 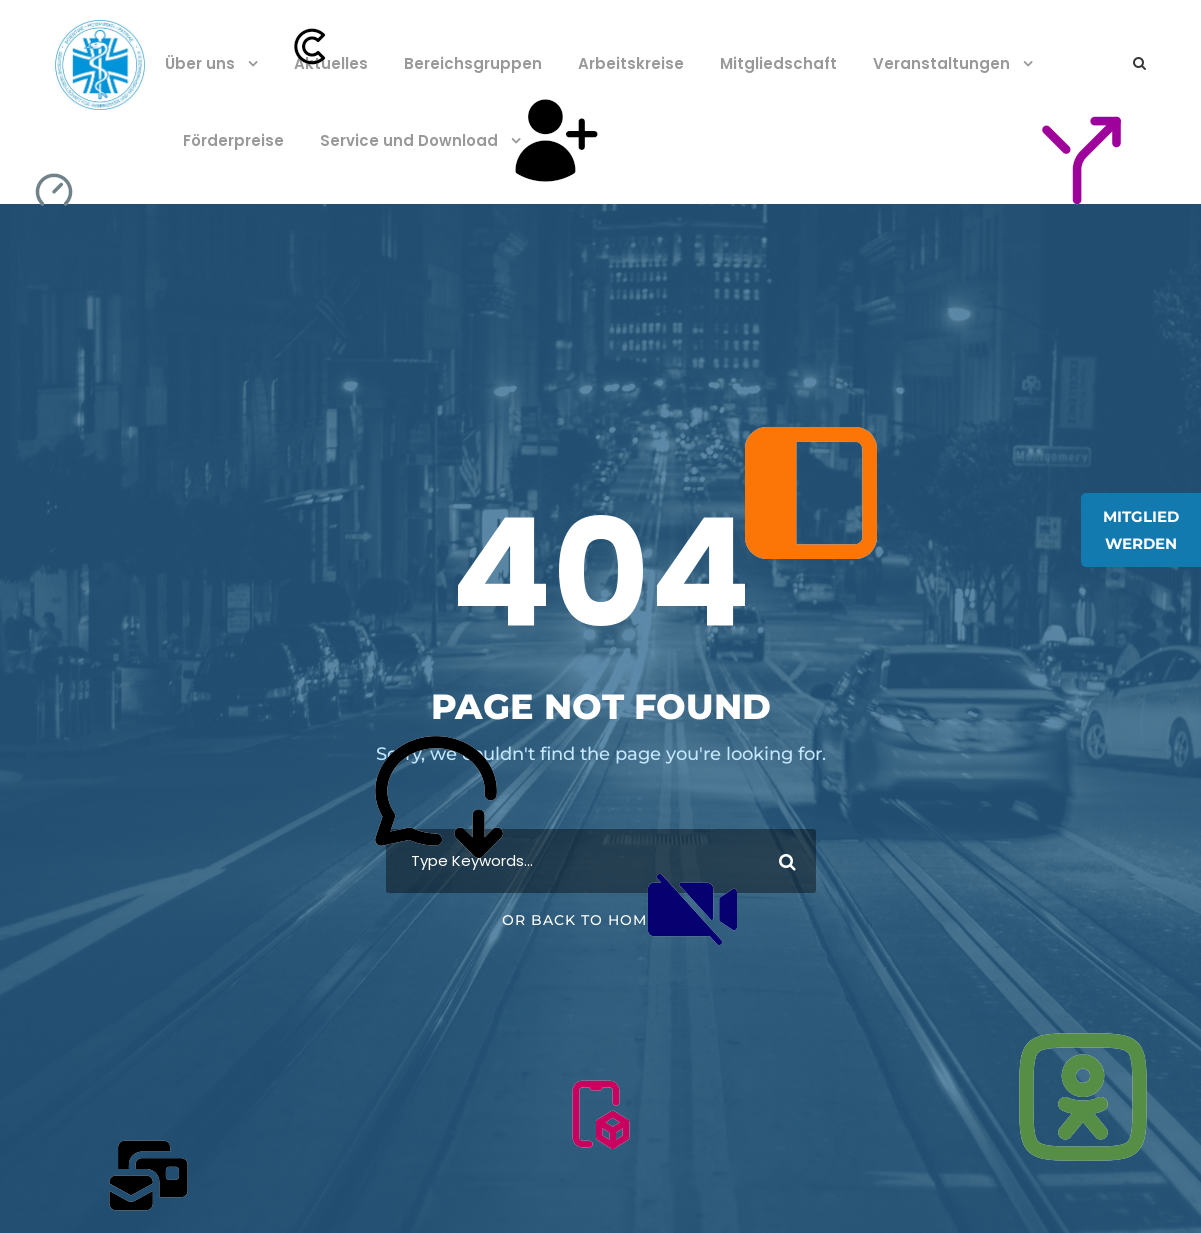 What do you see at coordinates (436, 791) in the screenshot?
I see `download conversation or chat history` at bounding box center [436, 791].